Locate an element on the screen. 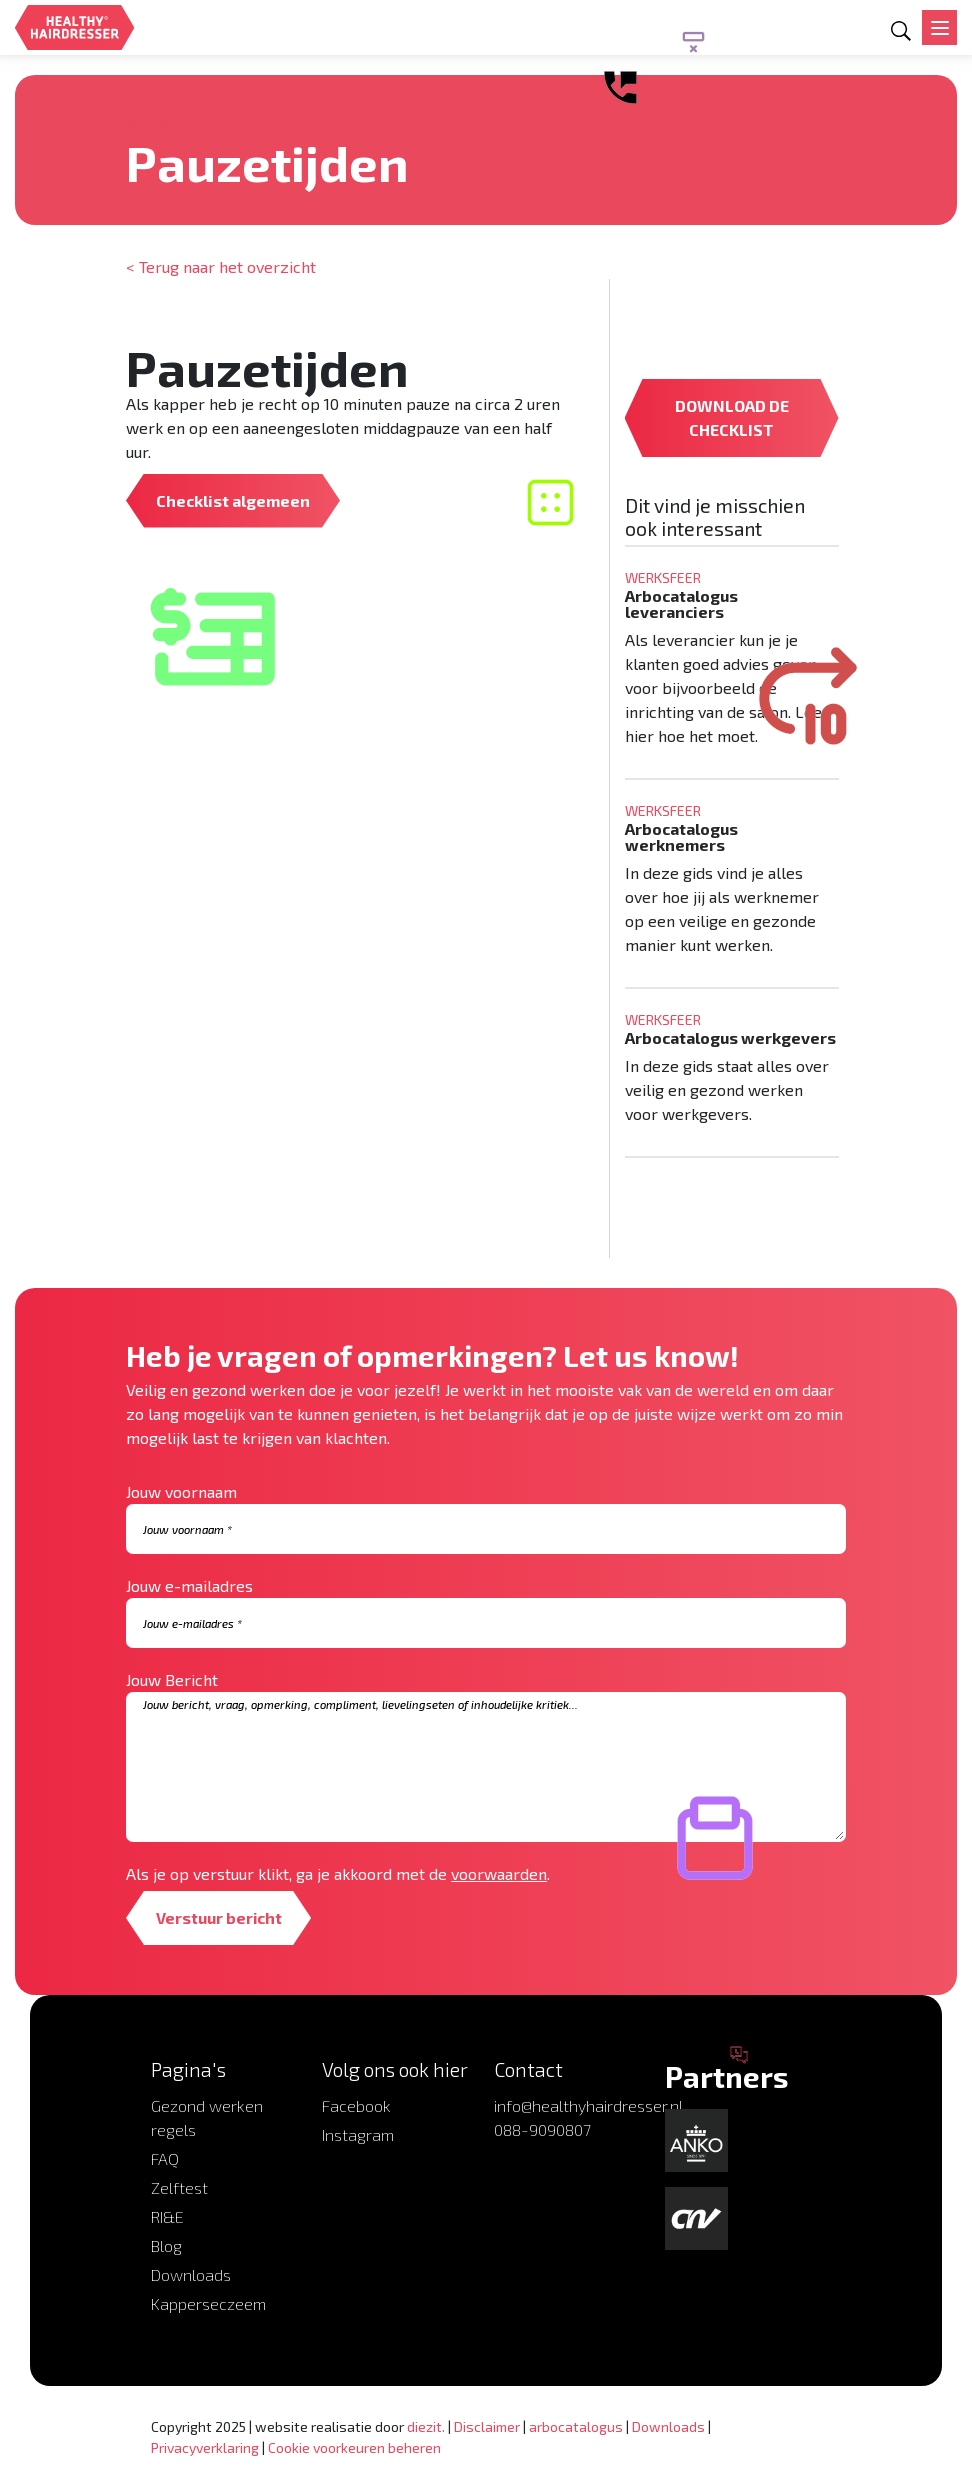 This screenshot has height=2478, width=972. indicates an outdated or stale discussion thread is located at coordinates (739, 2055).